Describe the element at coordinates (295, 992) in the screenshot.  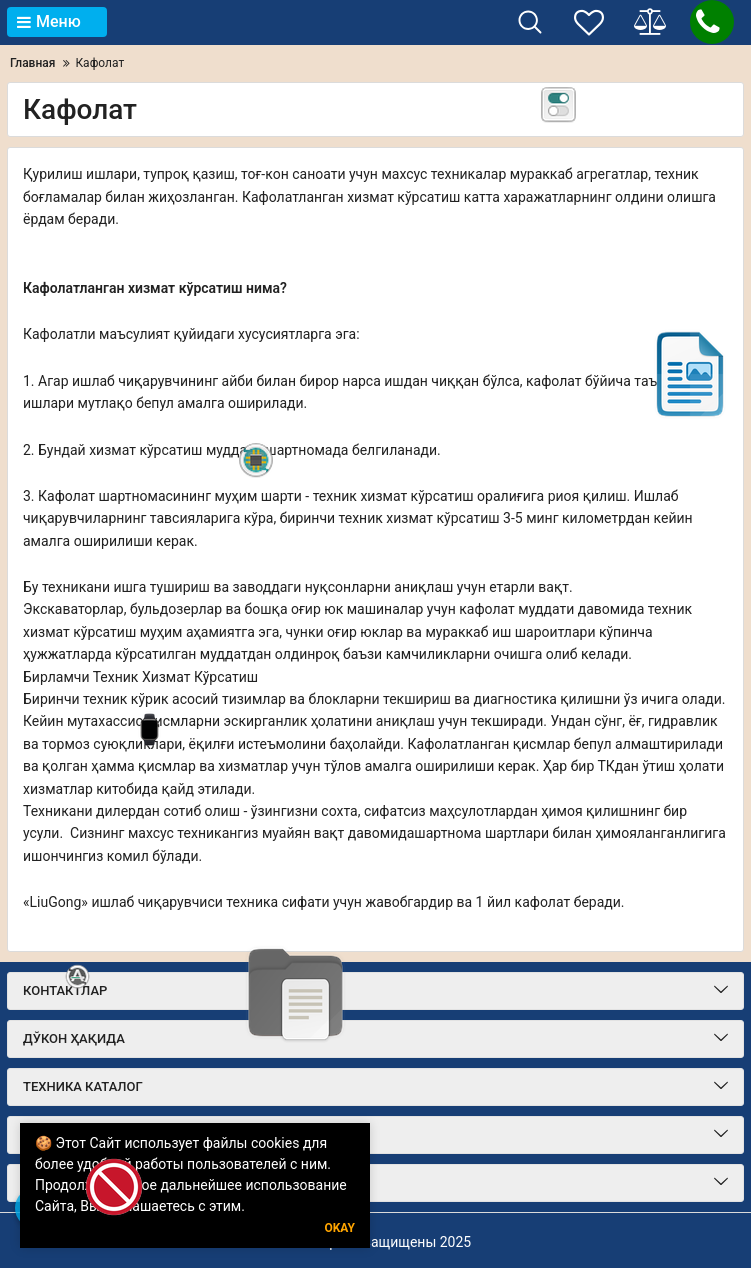
I see `open a file or document` at that location.